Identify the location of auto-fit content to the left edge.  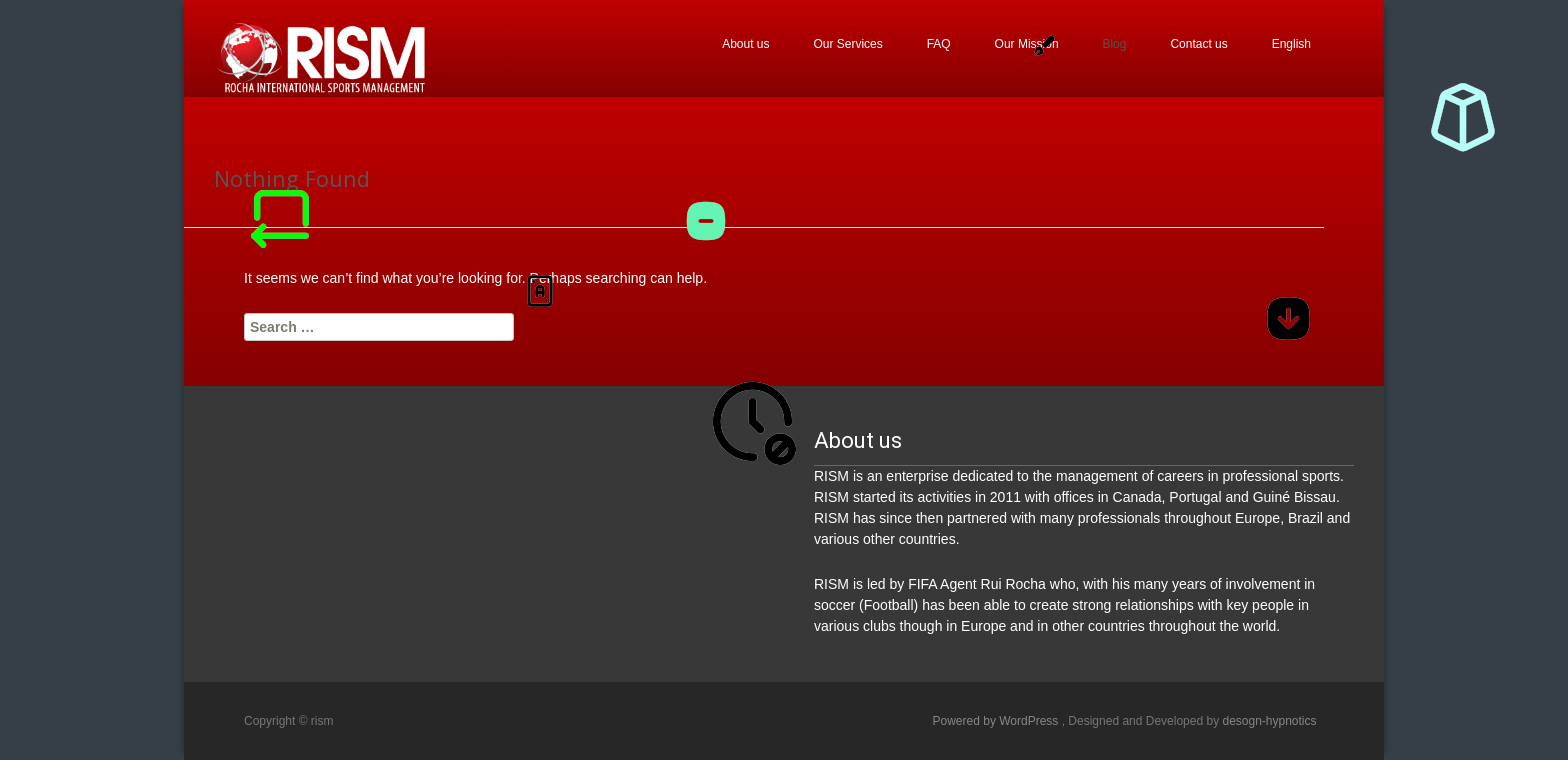
(281, 217).